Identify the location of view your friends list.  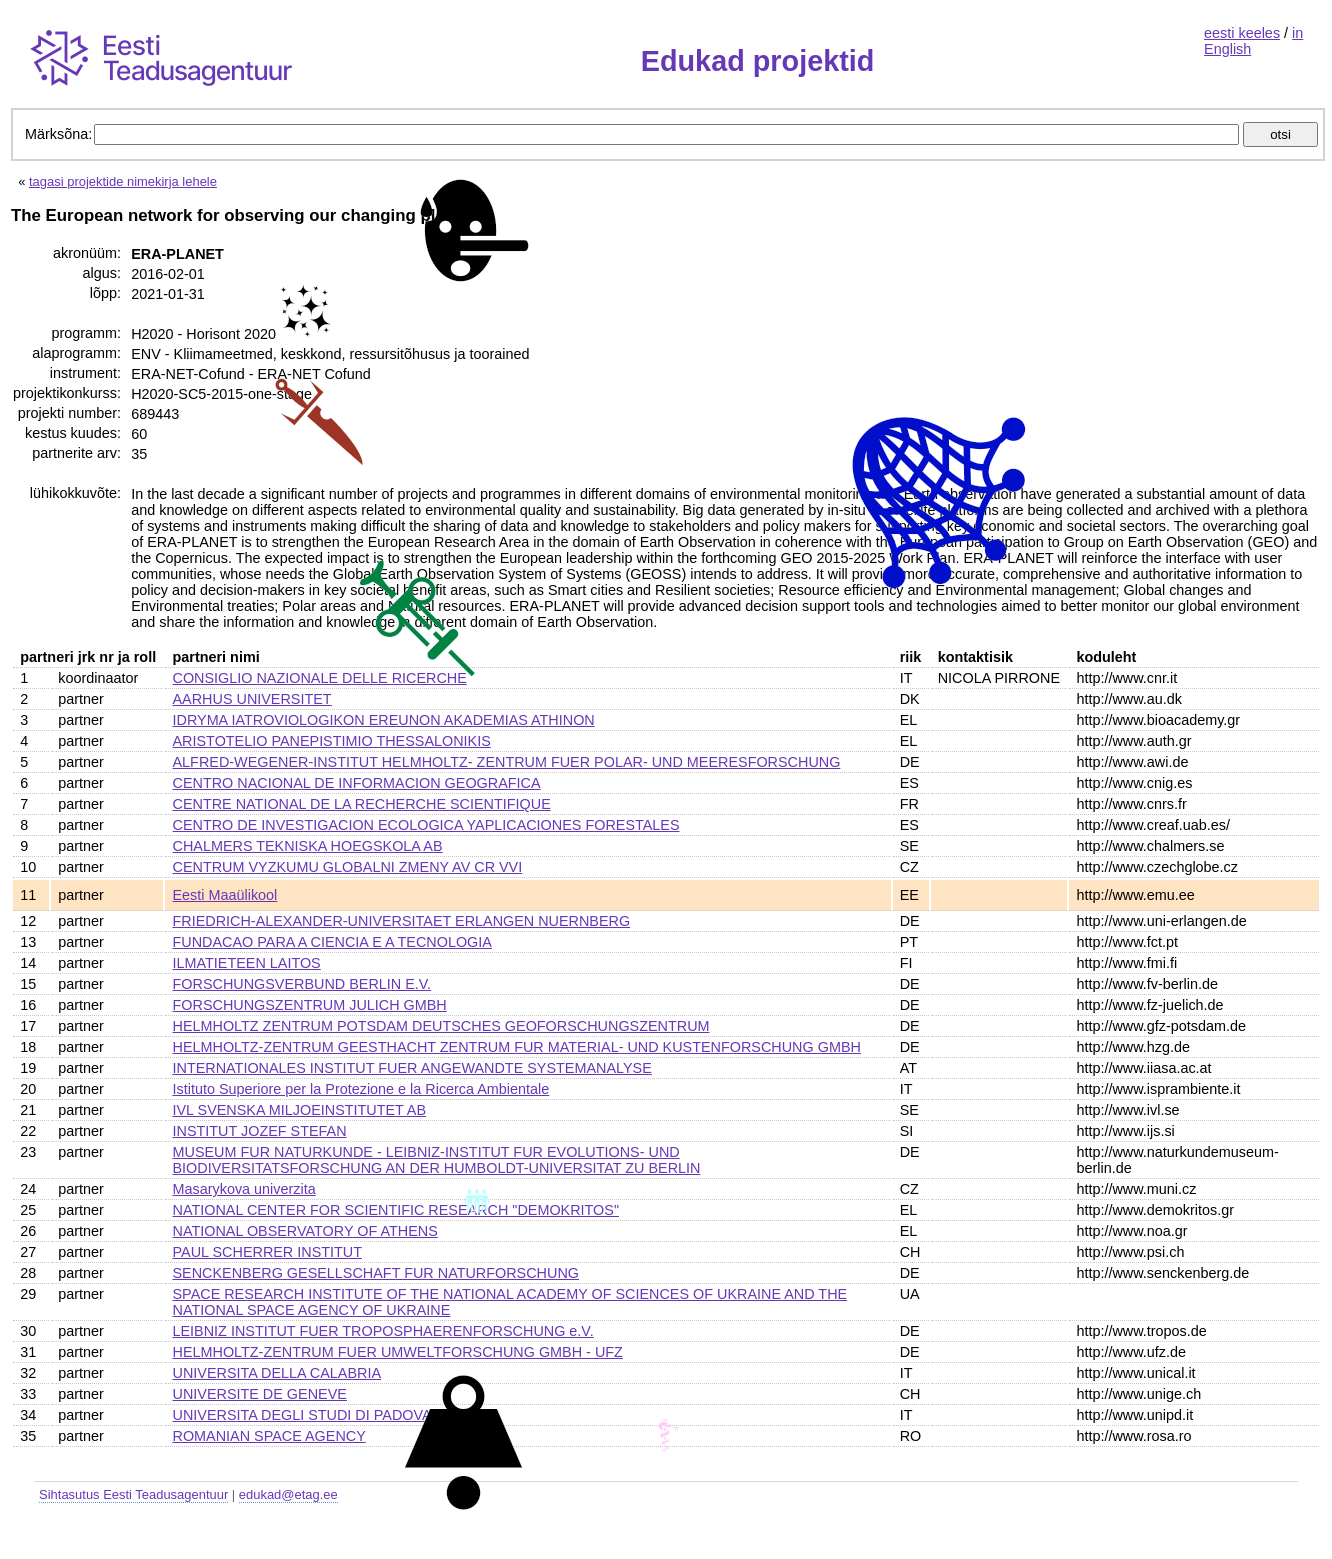
(477, 1201).